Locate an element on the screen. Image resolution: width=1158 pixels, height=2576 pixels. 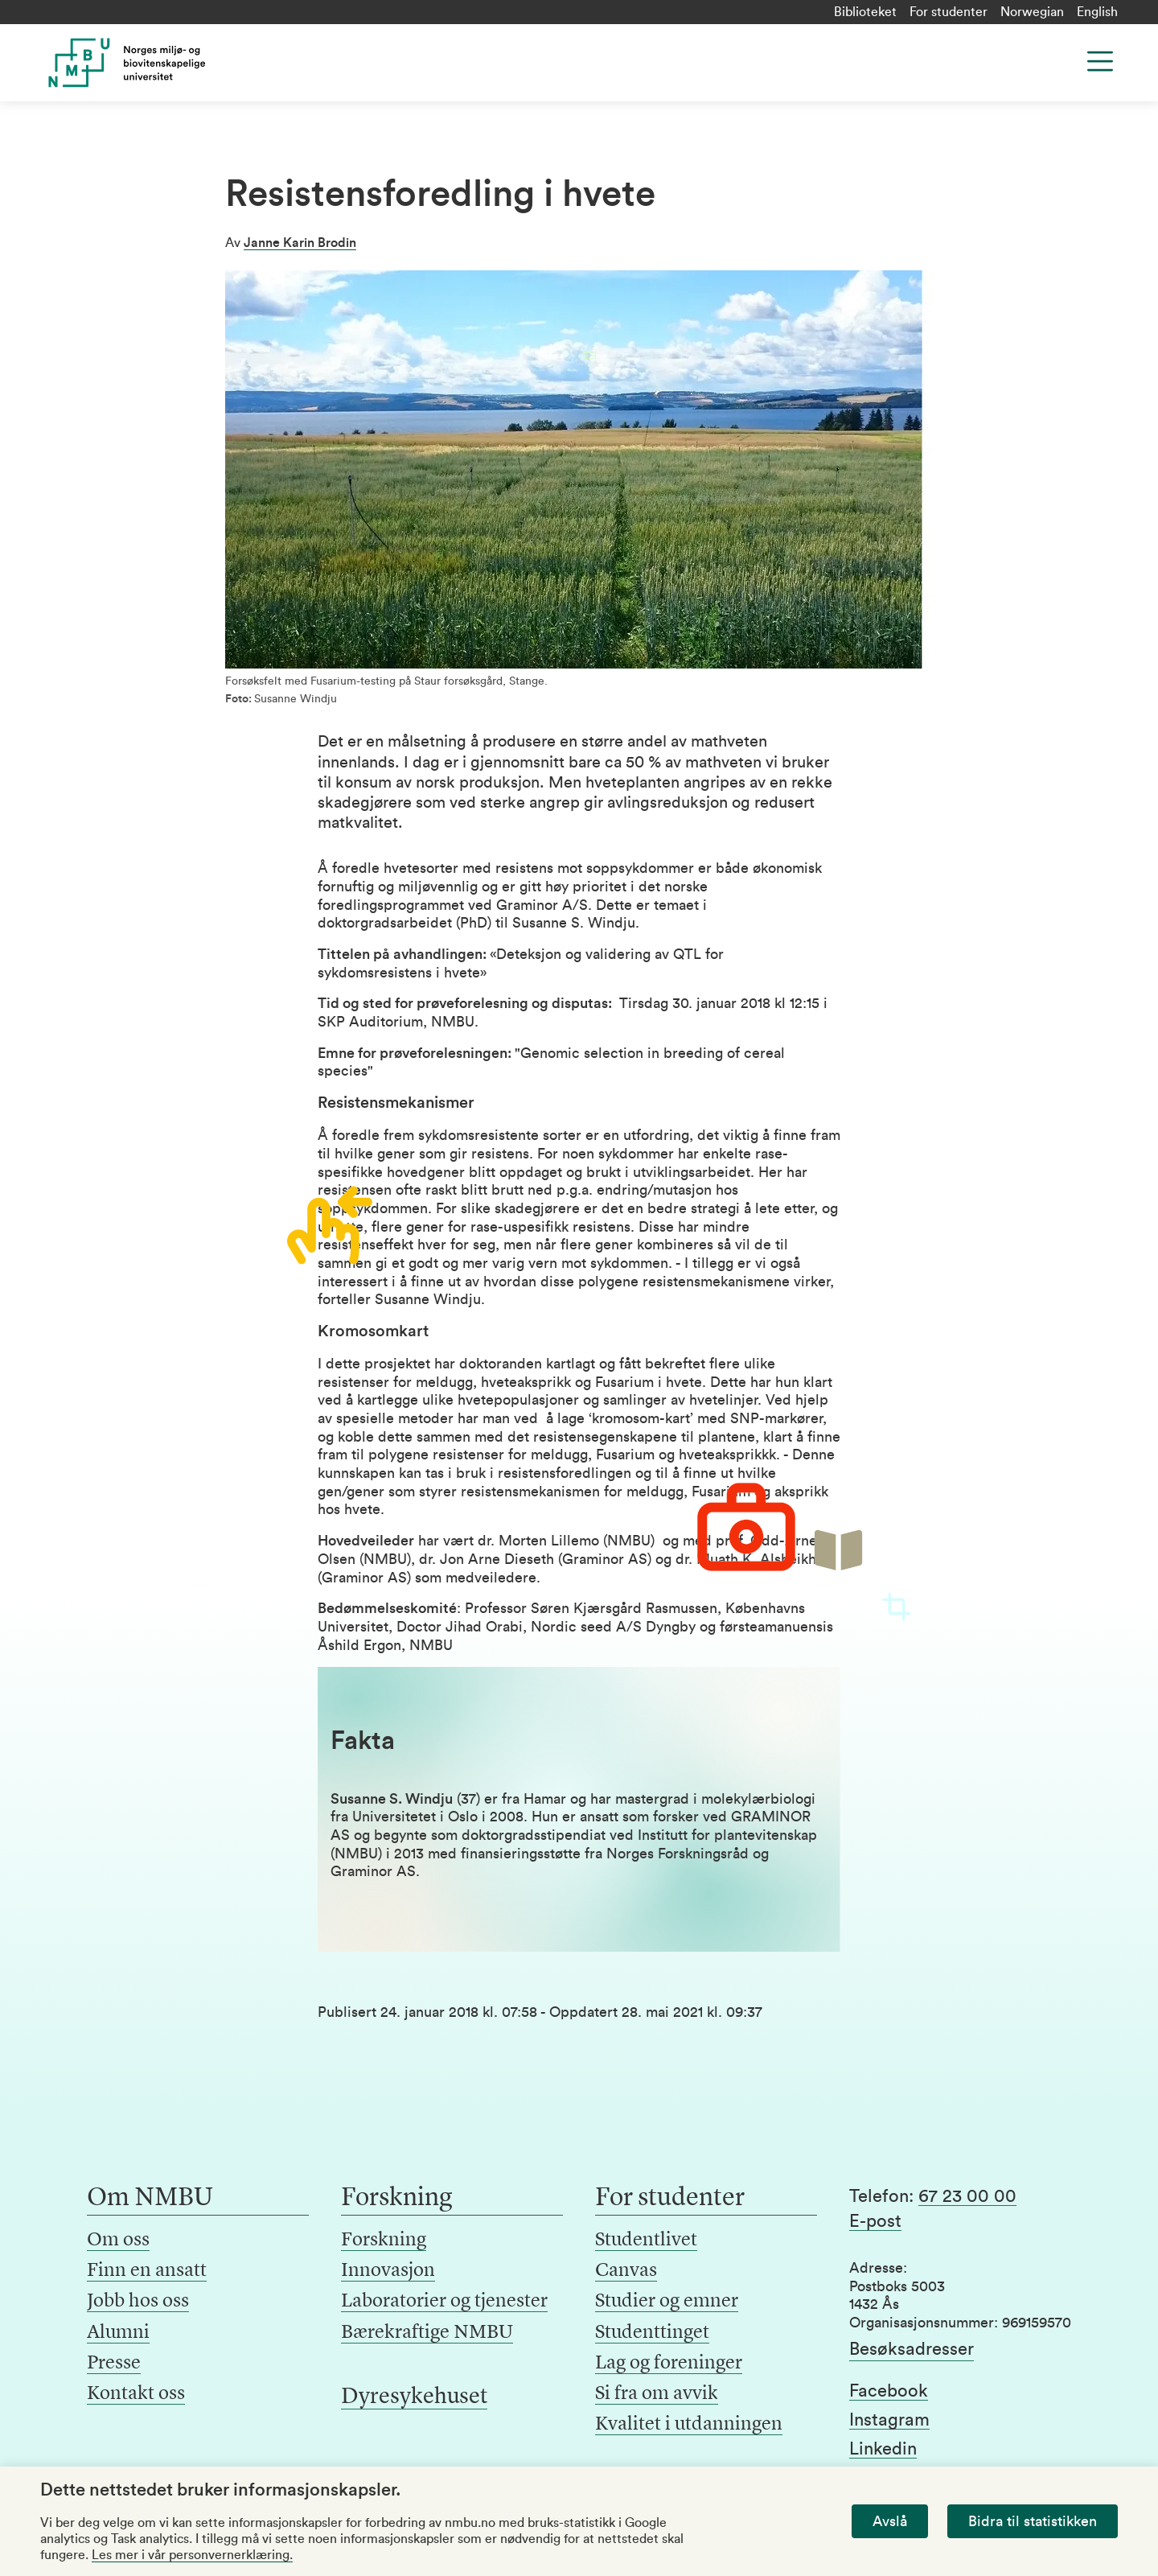
view data in table format is located at coordinates (589, 354).